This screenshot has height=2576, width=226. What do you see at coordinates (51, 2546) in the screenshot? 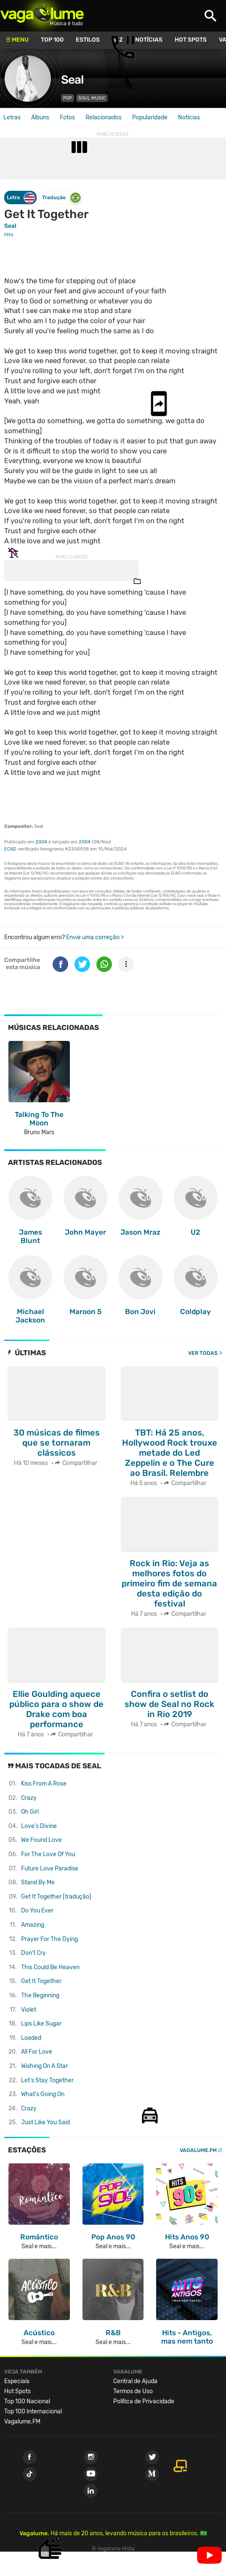
I see `indicates a handwashing station or restroom nearby` at bounding box center [51, 2546].